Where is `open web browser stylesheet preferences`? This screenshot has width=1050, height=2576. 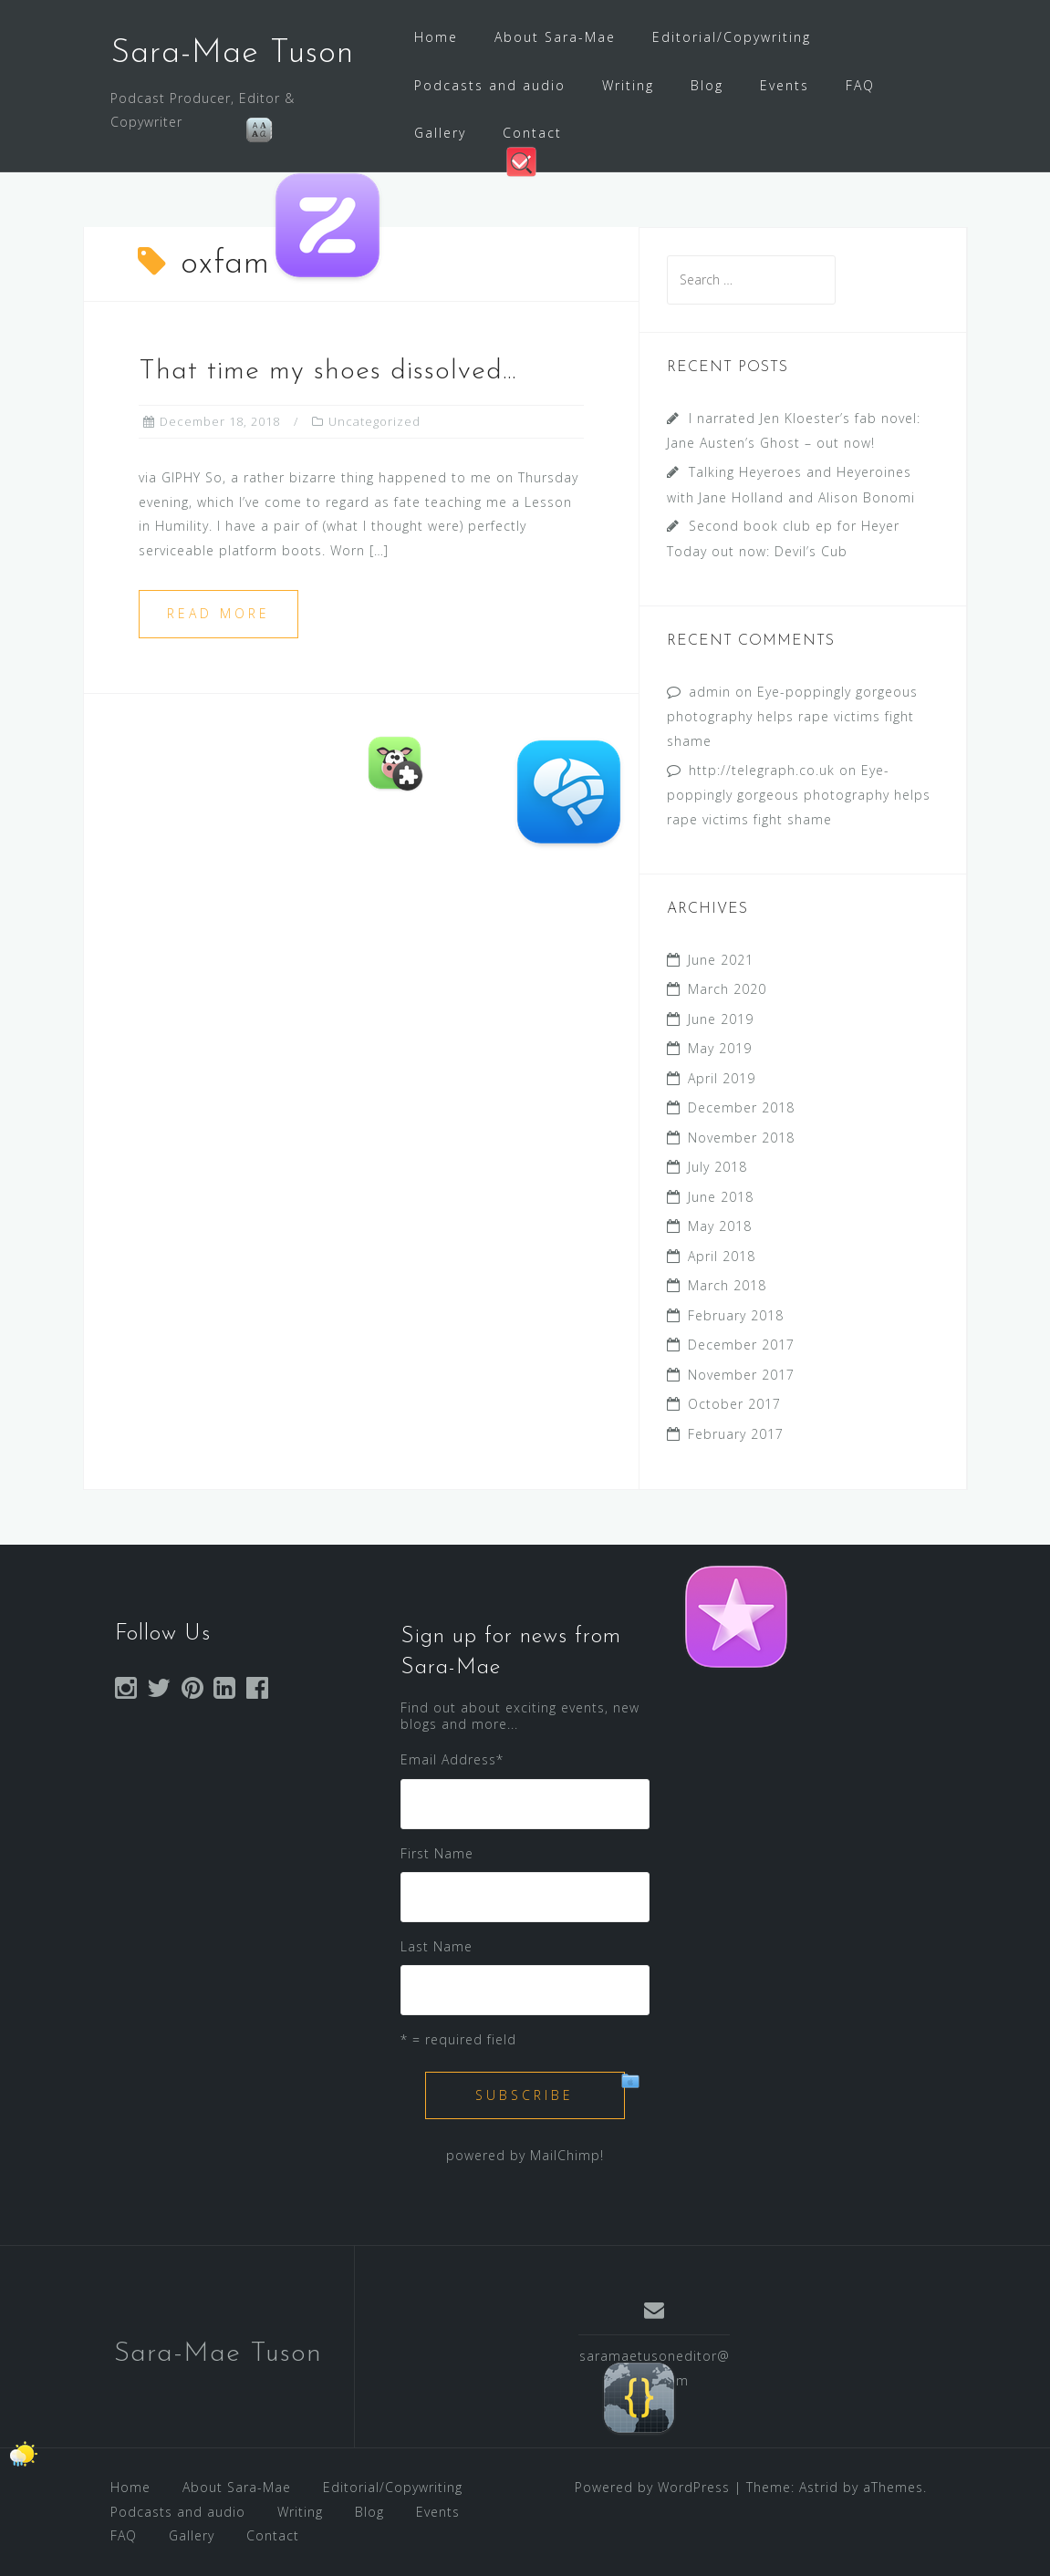 open web browser stylesheet preferences is located at coordinates (639, 2397).